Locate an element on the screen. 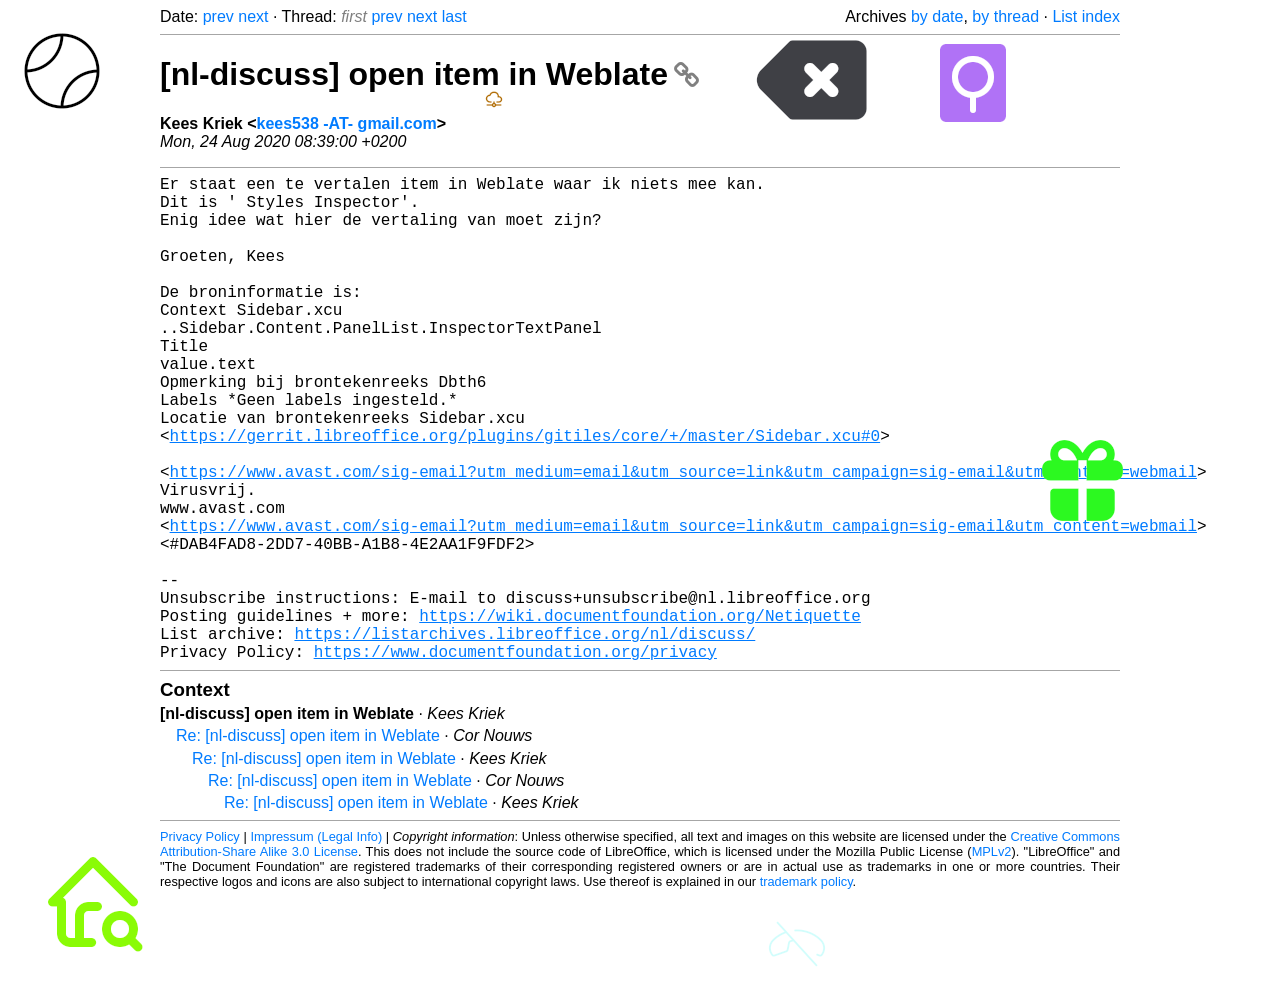 Image resolution: width=1280 pixels, height=1005 pixels. access tennis or sports-related features is located at coordinates (62, 71).